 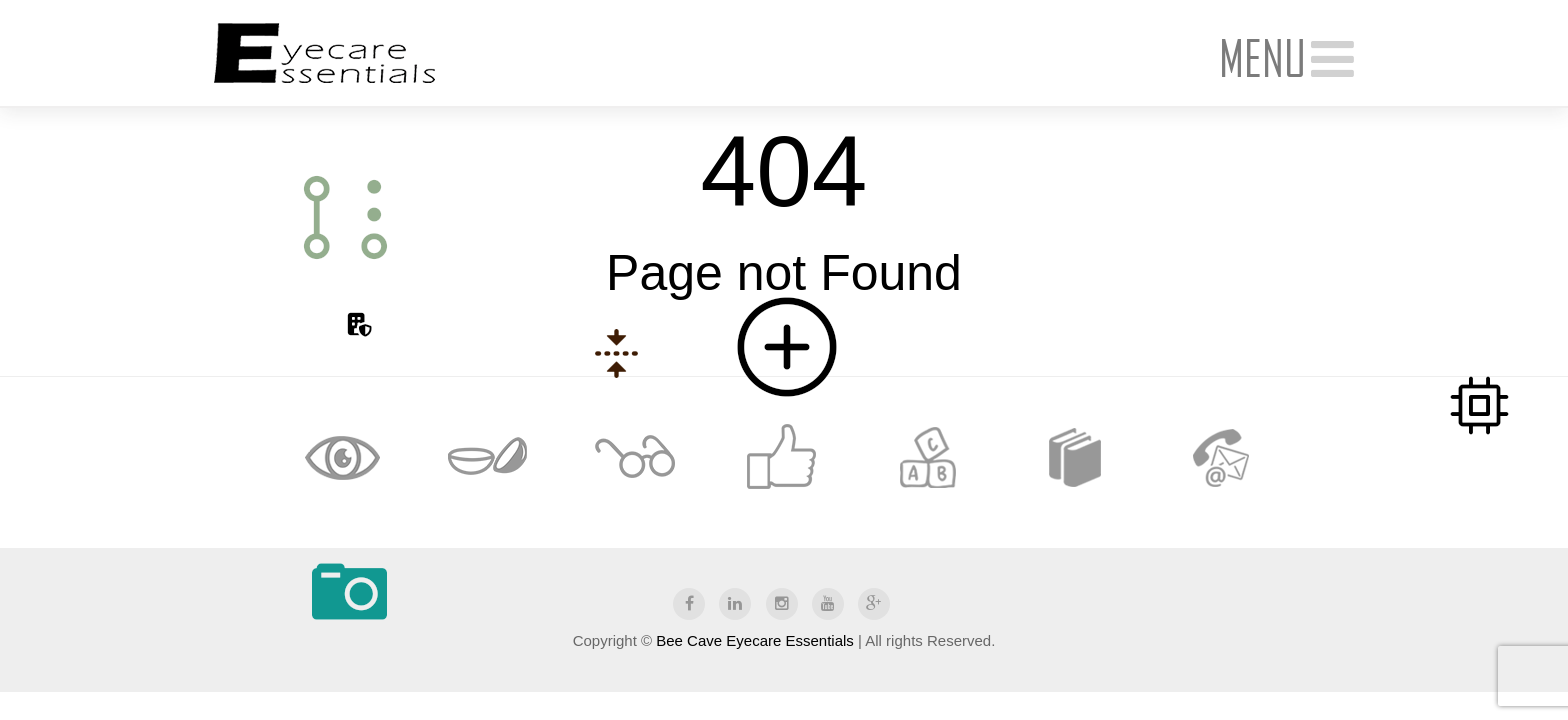 What do you see at coordinates (787, 347) in the screenshot?
I see `add a new item` at bounding box center [787, 347].